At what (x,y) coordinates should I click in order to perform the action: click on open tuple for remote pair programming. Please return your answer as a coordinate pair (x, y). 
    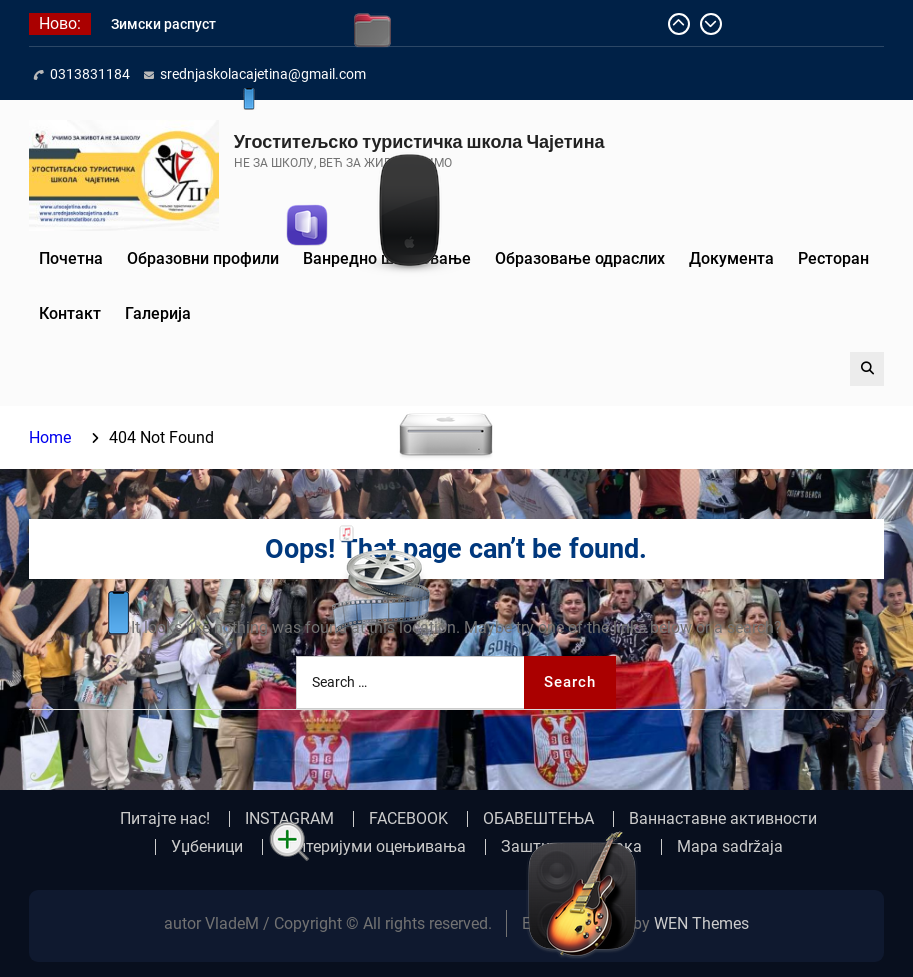
    Looking at the image, I should click on (307, 225).